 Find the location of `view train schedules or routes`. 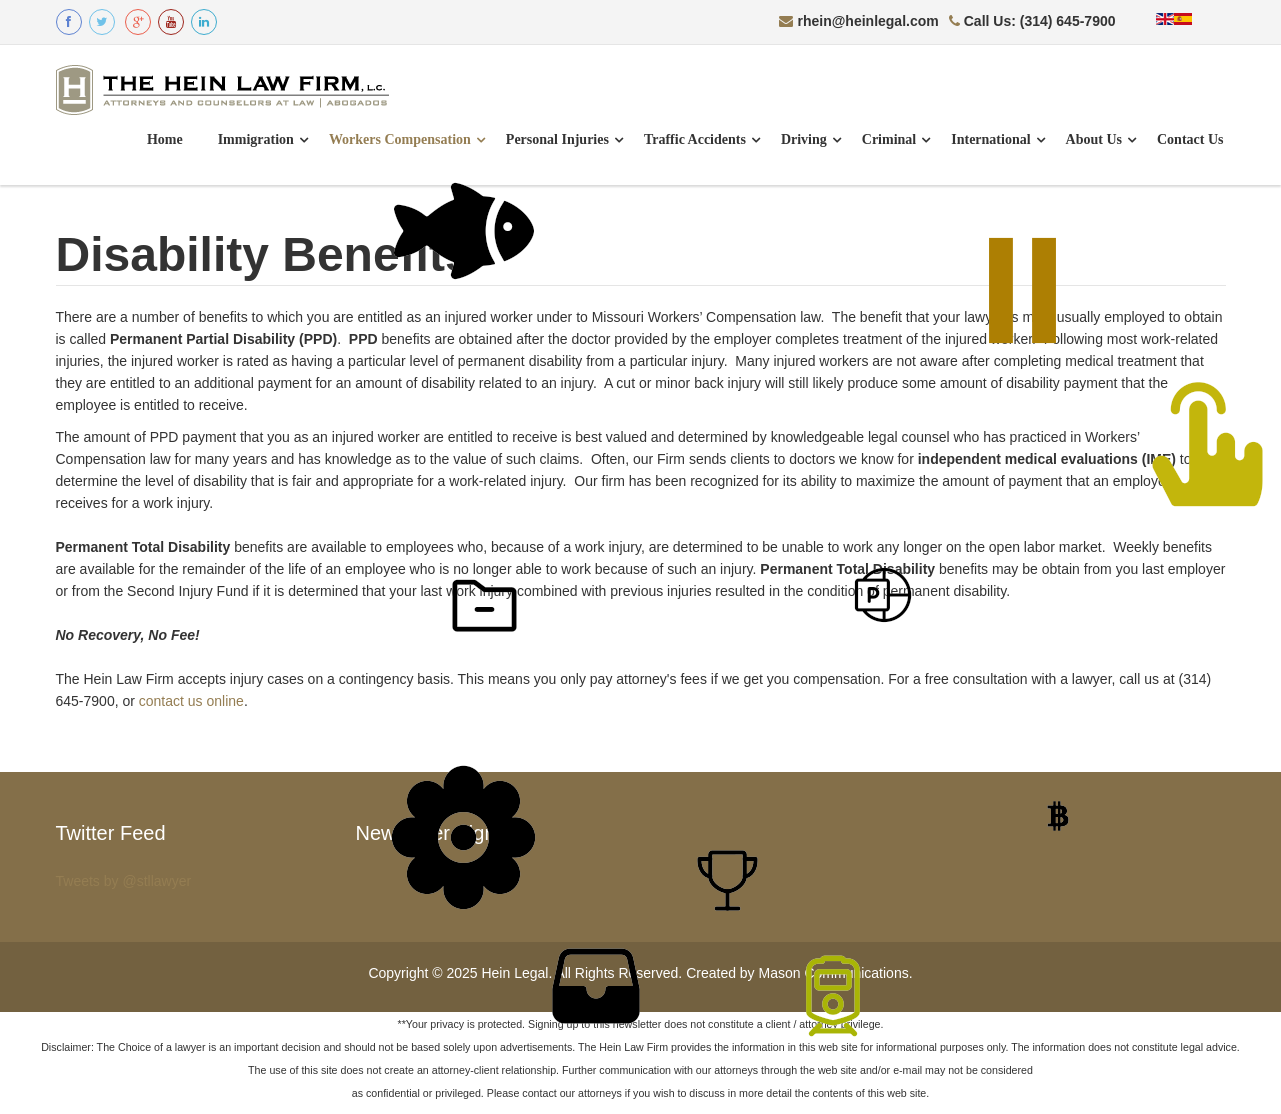

view train schedules or routes is located at coordinates (833, 996).